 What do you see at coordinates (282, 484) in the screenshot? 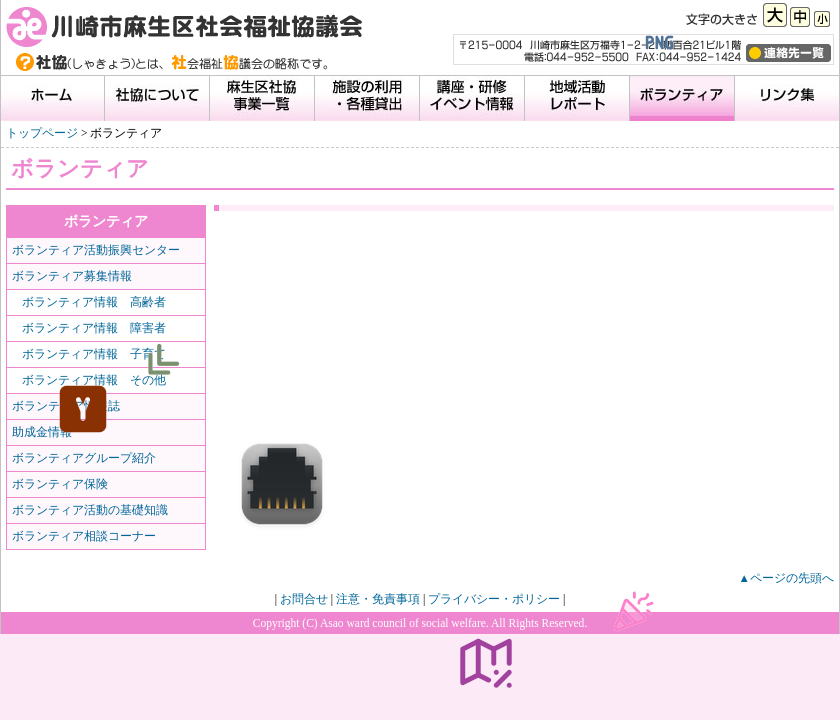
I see `indicates an RJ11 telephone/DSL network port` at bounding box center [282, 484].